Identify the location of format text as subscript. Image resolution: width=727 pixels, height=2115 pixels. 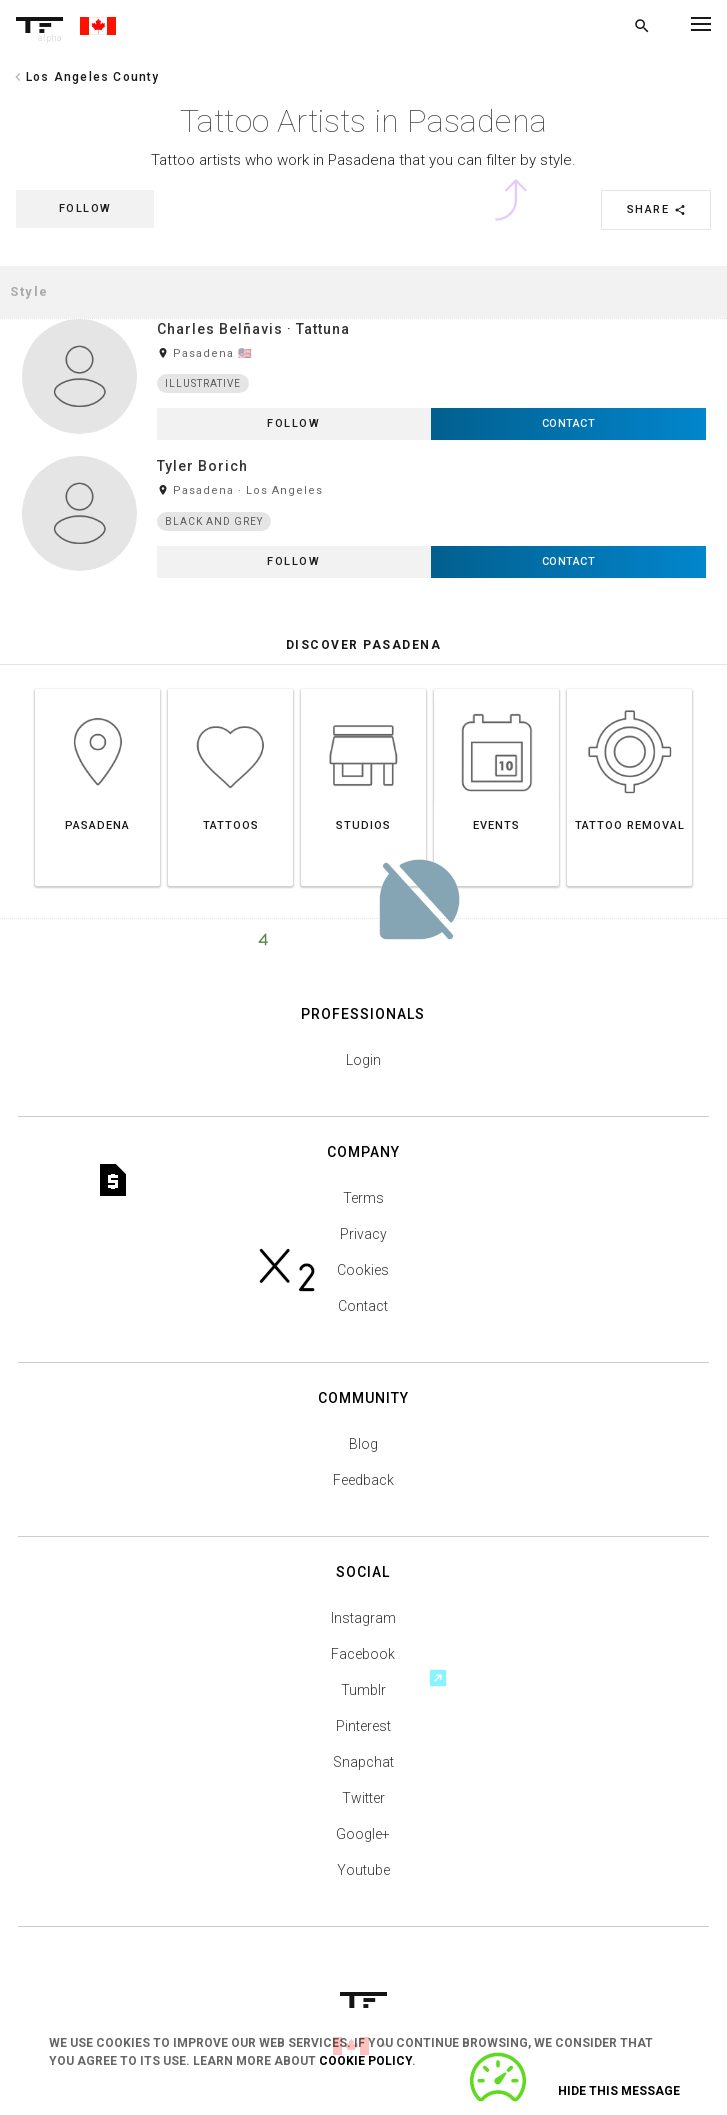
(284, 1269).